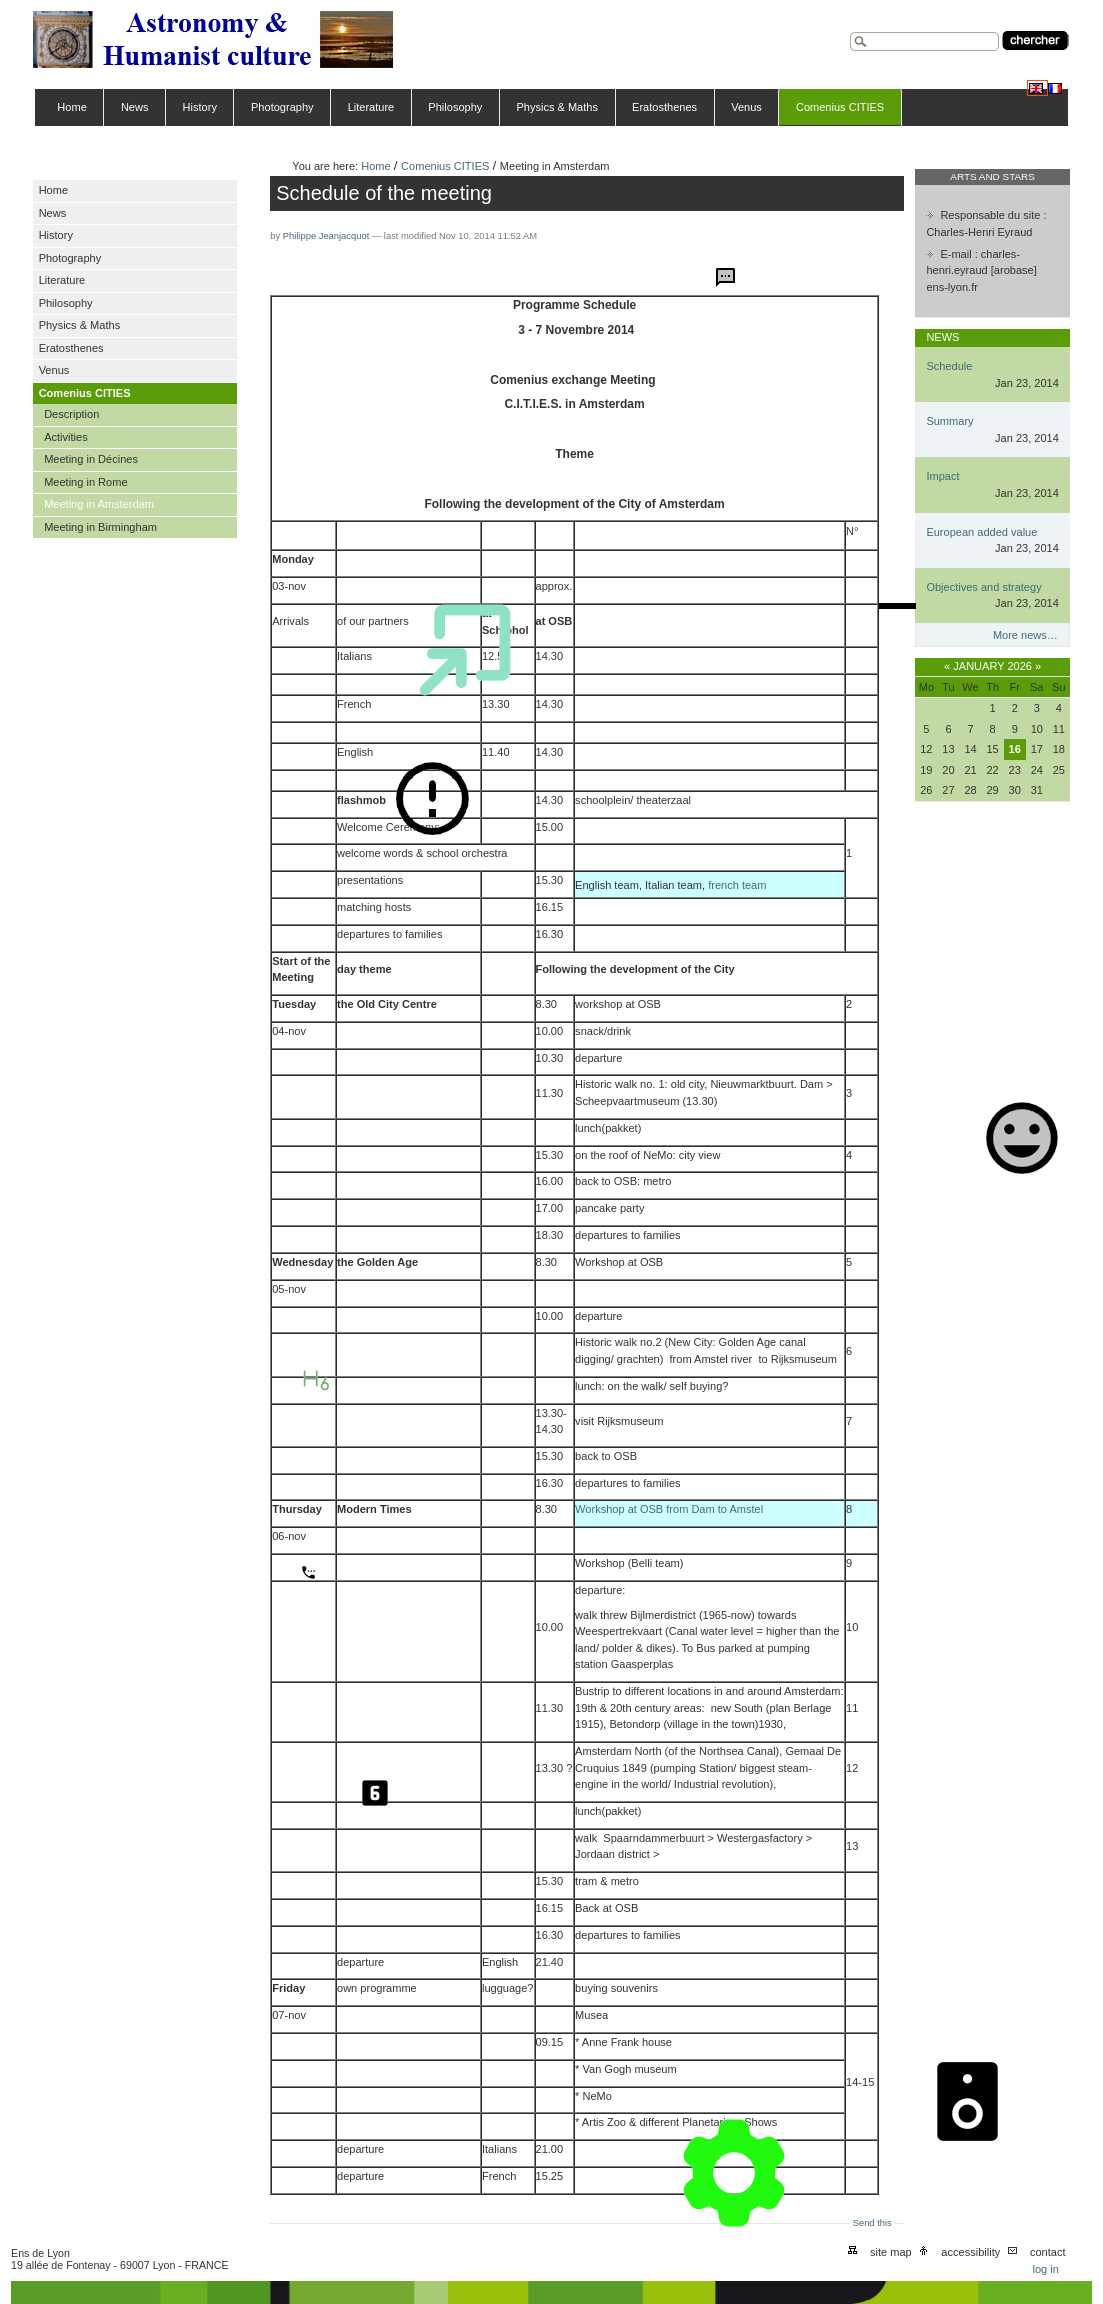  What do you see at coordinates (375, 1793) in the screenshot?
I see `select option 6 from a numbered list` at bounding box center [375, 1793].